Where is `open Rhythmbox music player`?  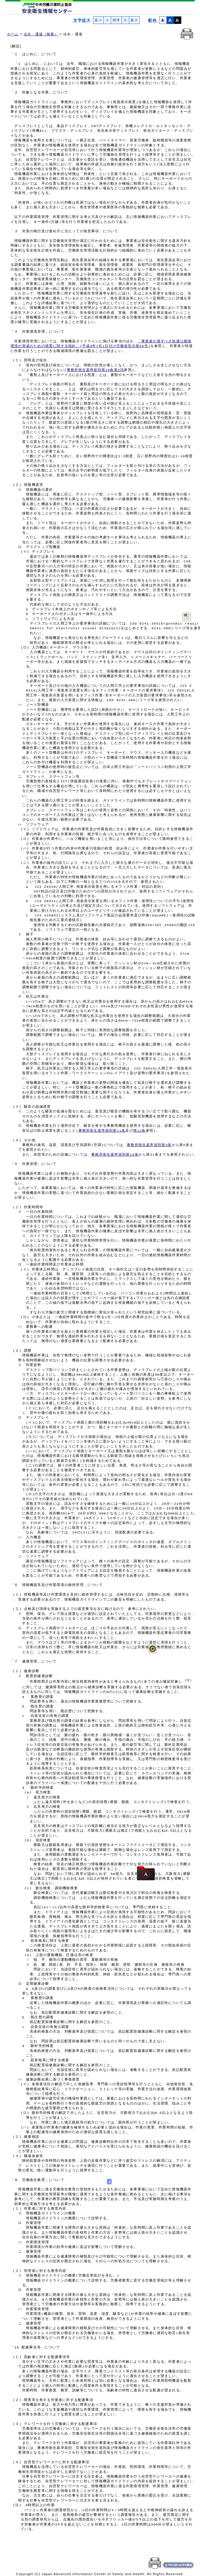
open Rhythmbox music player is located at coordinates (152, 1648).